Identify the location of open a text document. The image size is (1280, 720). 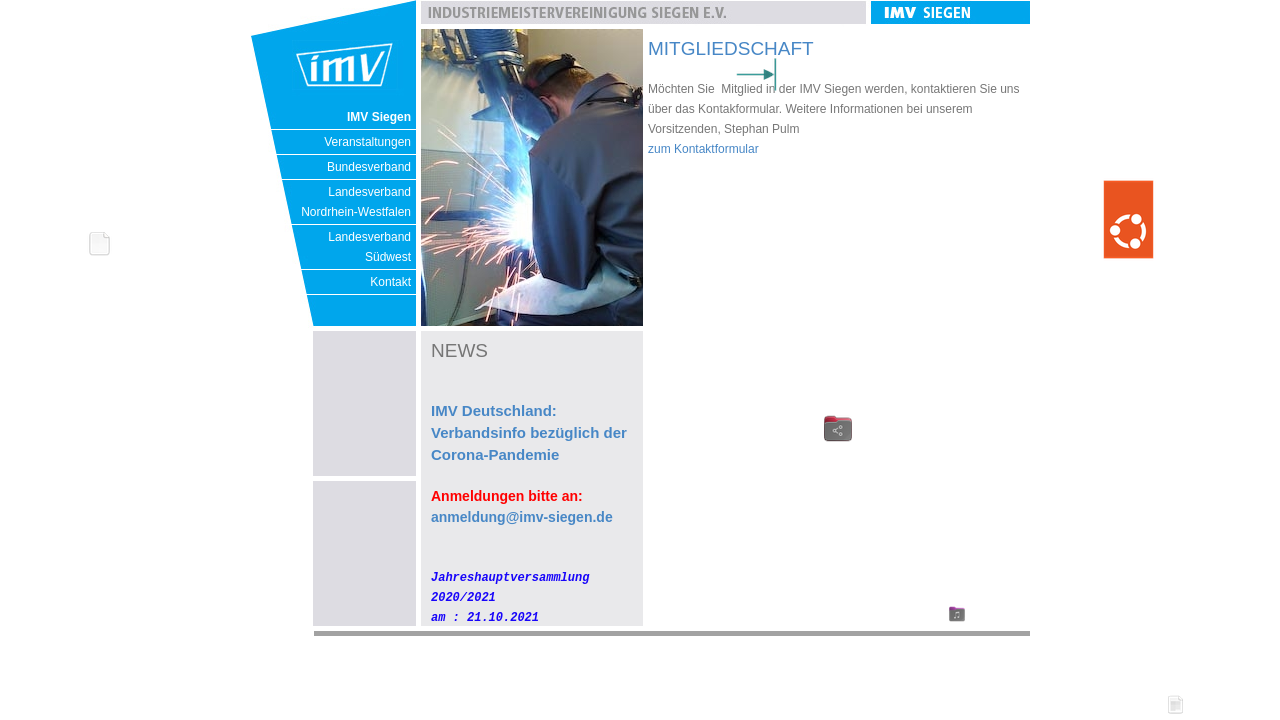
(1175, 704).